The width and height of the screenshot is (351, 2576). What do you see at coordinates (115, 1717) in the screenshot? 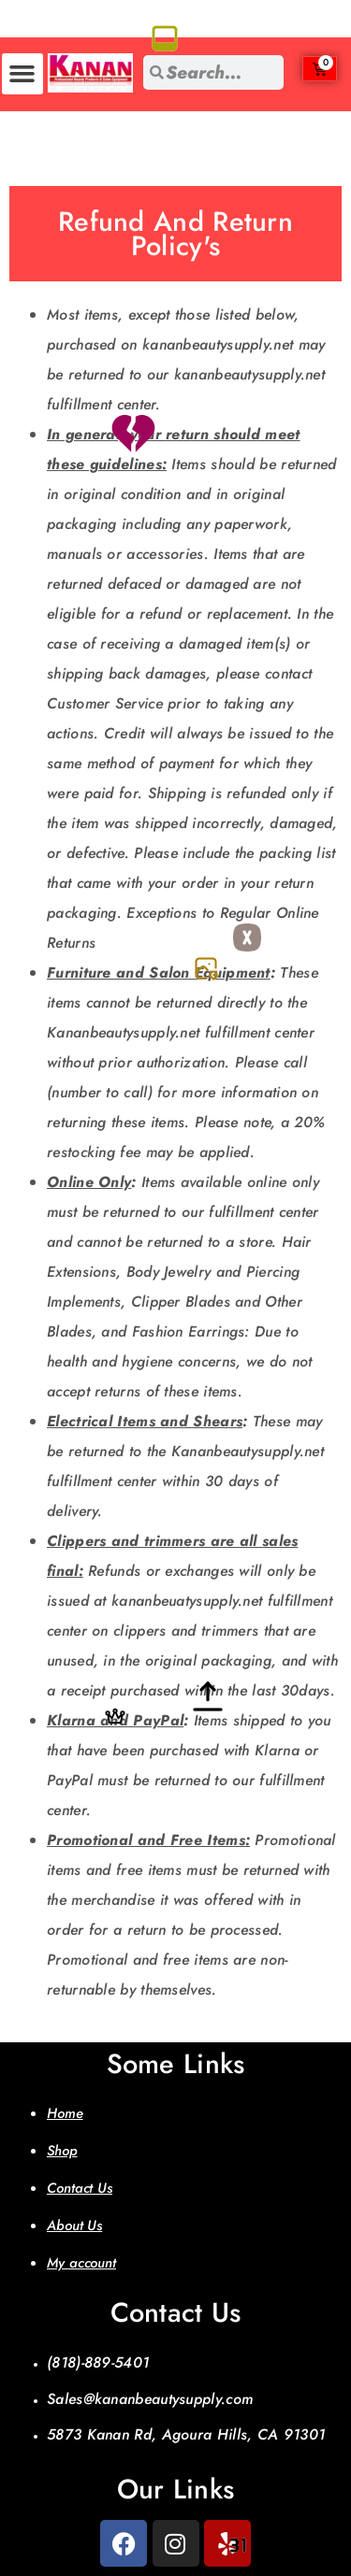
I see `indicates premium or VIP membership status` at bounding box center [115, 1717].